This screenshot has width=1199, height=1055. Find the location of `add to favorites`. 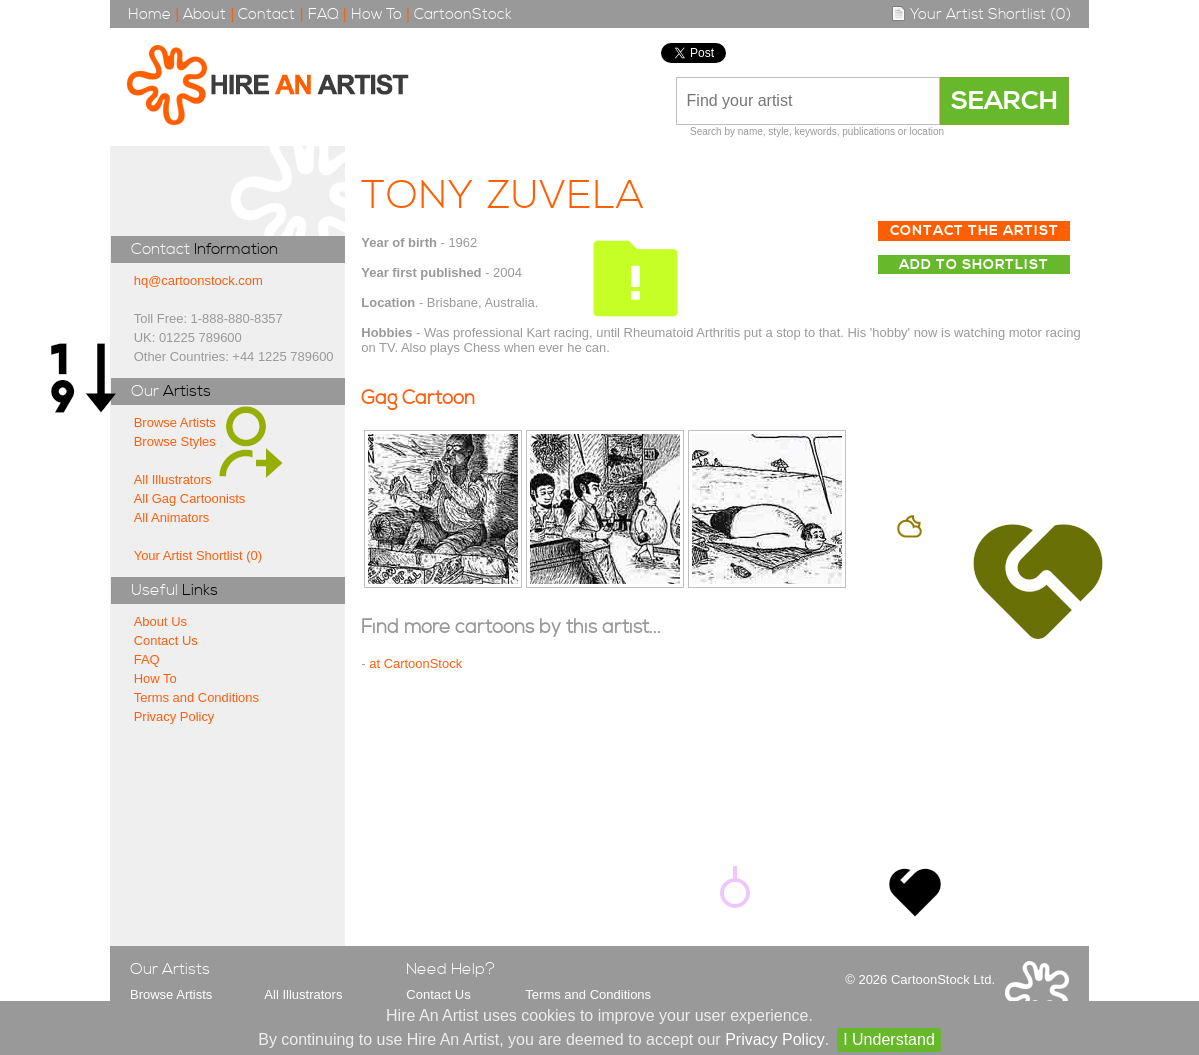

add to favorites is located at coordinates (915, 892).